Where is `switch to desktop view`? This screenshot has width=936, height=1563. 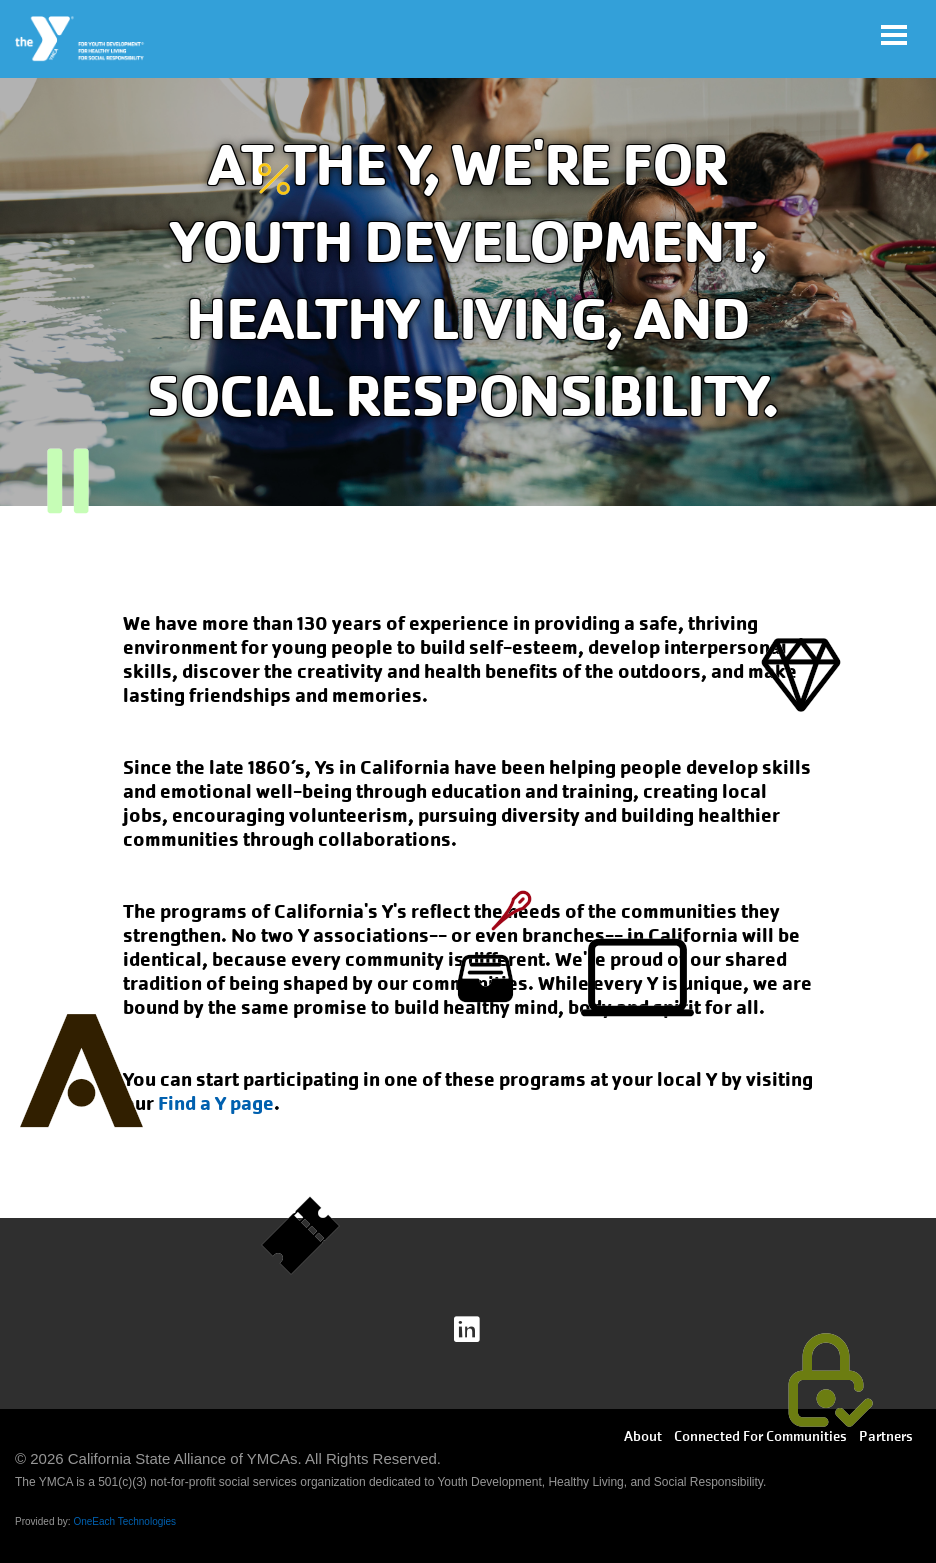 switch to desktop view is located at coordinates (637, 977).